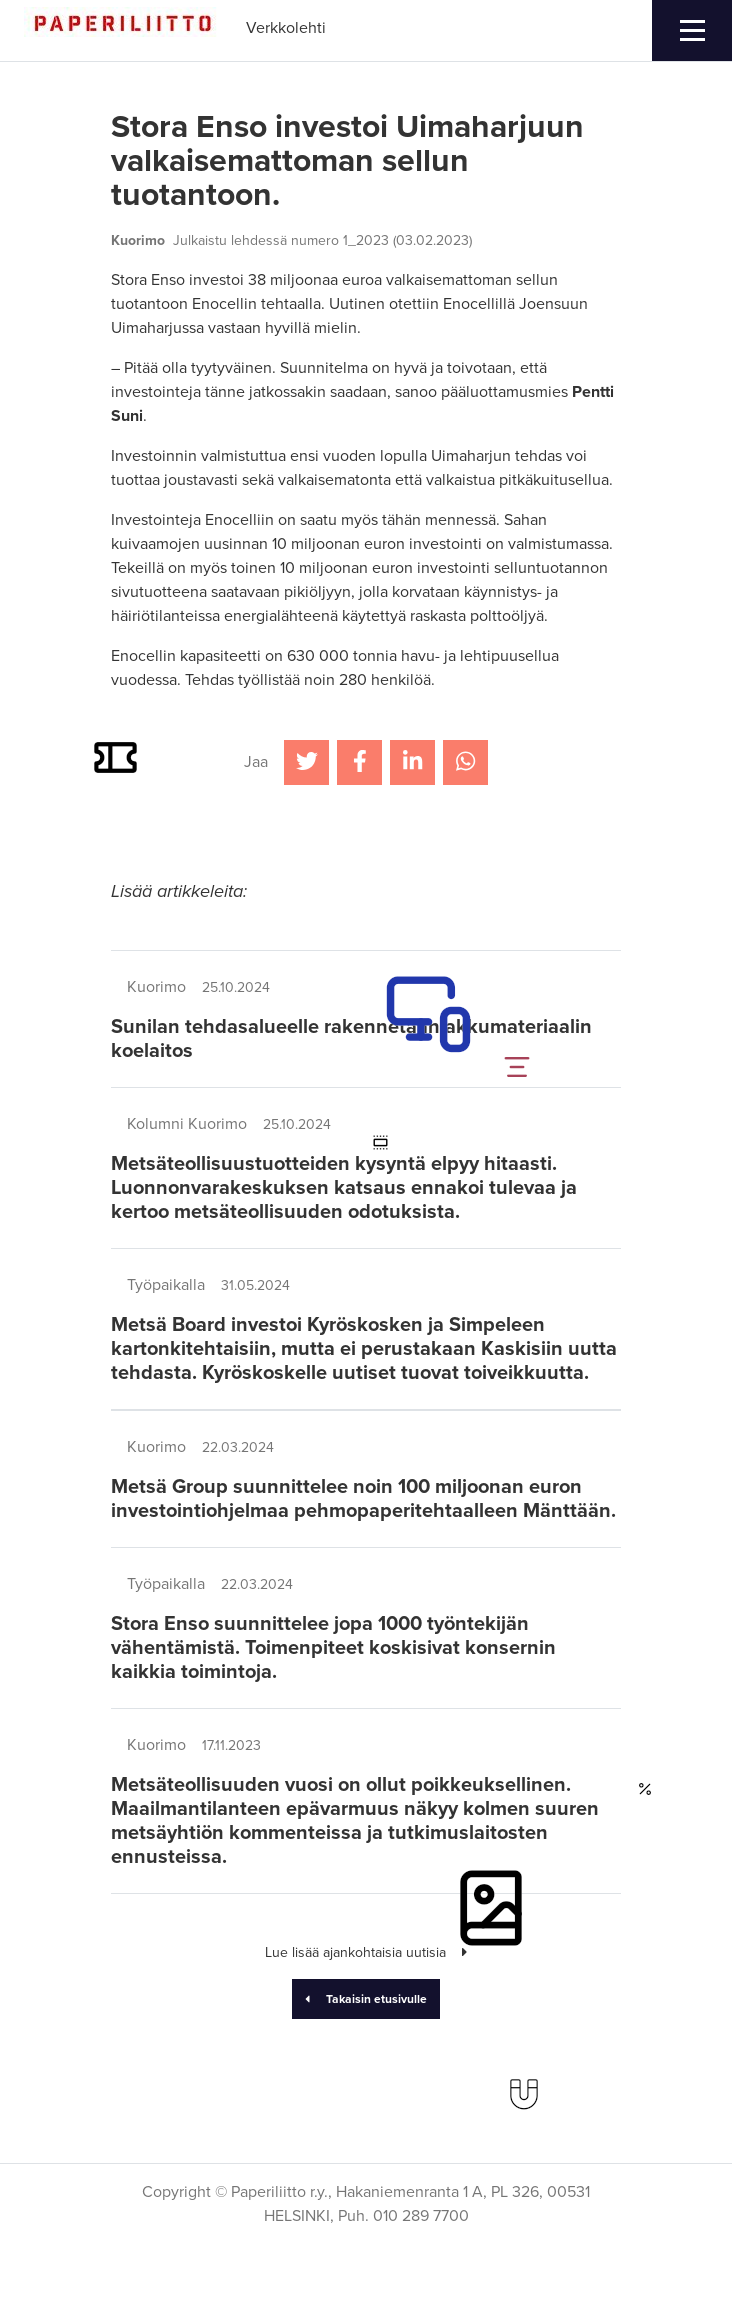  What do you see at coordinates (428, 1010) in the screenshot?
I see `switch between desktop and mobile view` at bounding box center [428, 1010].